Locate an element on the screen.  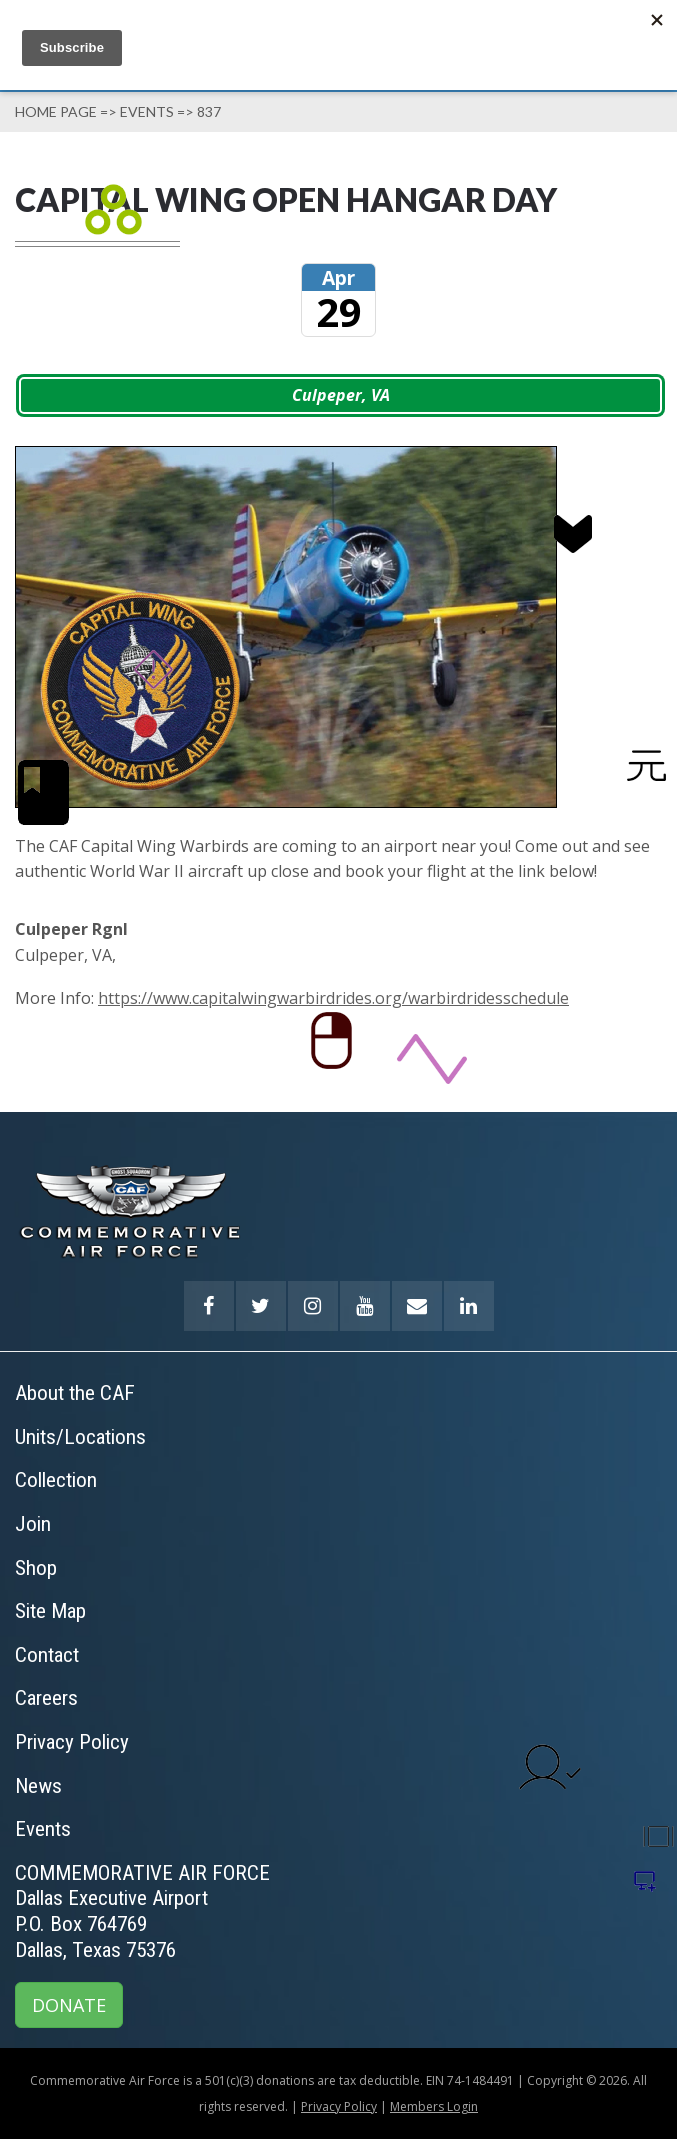
view connected items or groups is located at coordinates (113, 210).